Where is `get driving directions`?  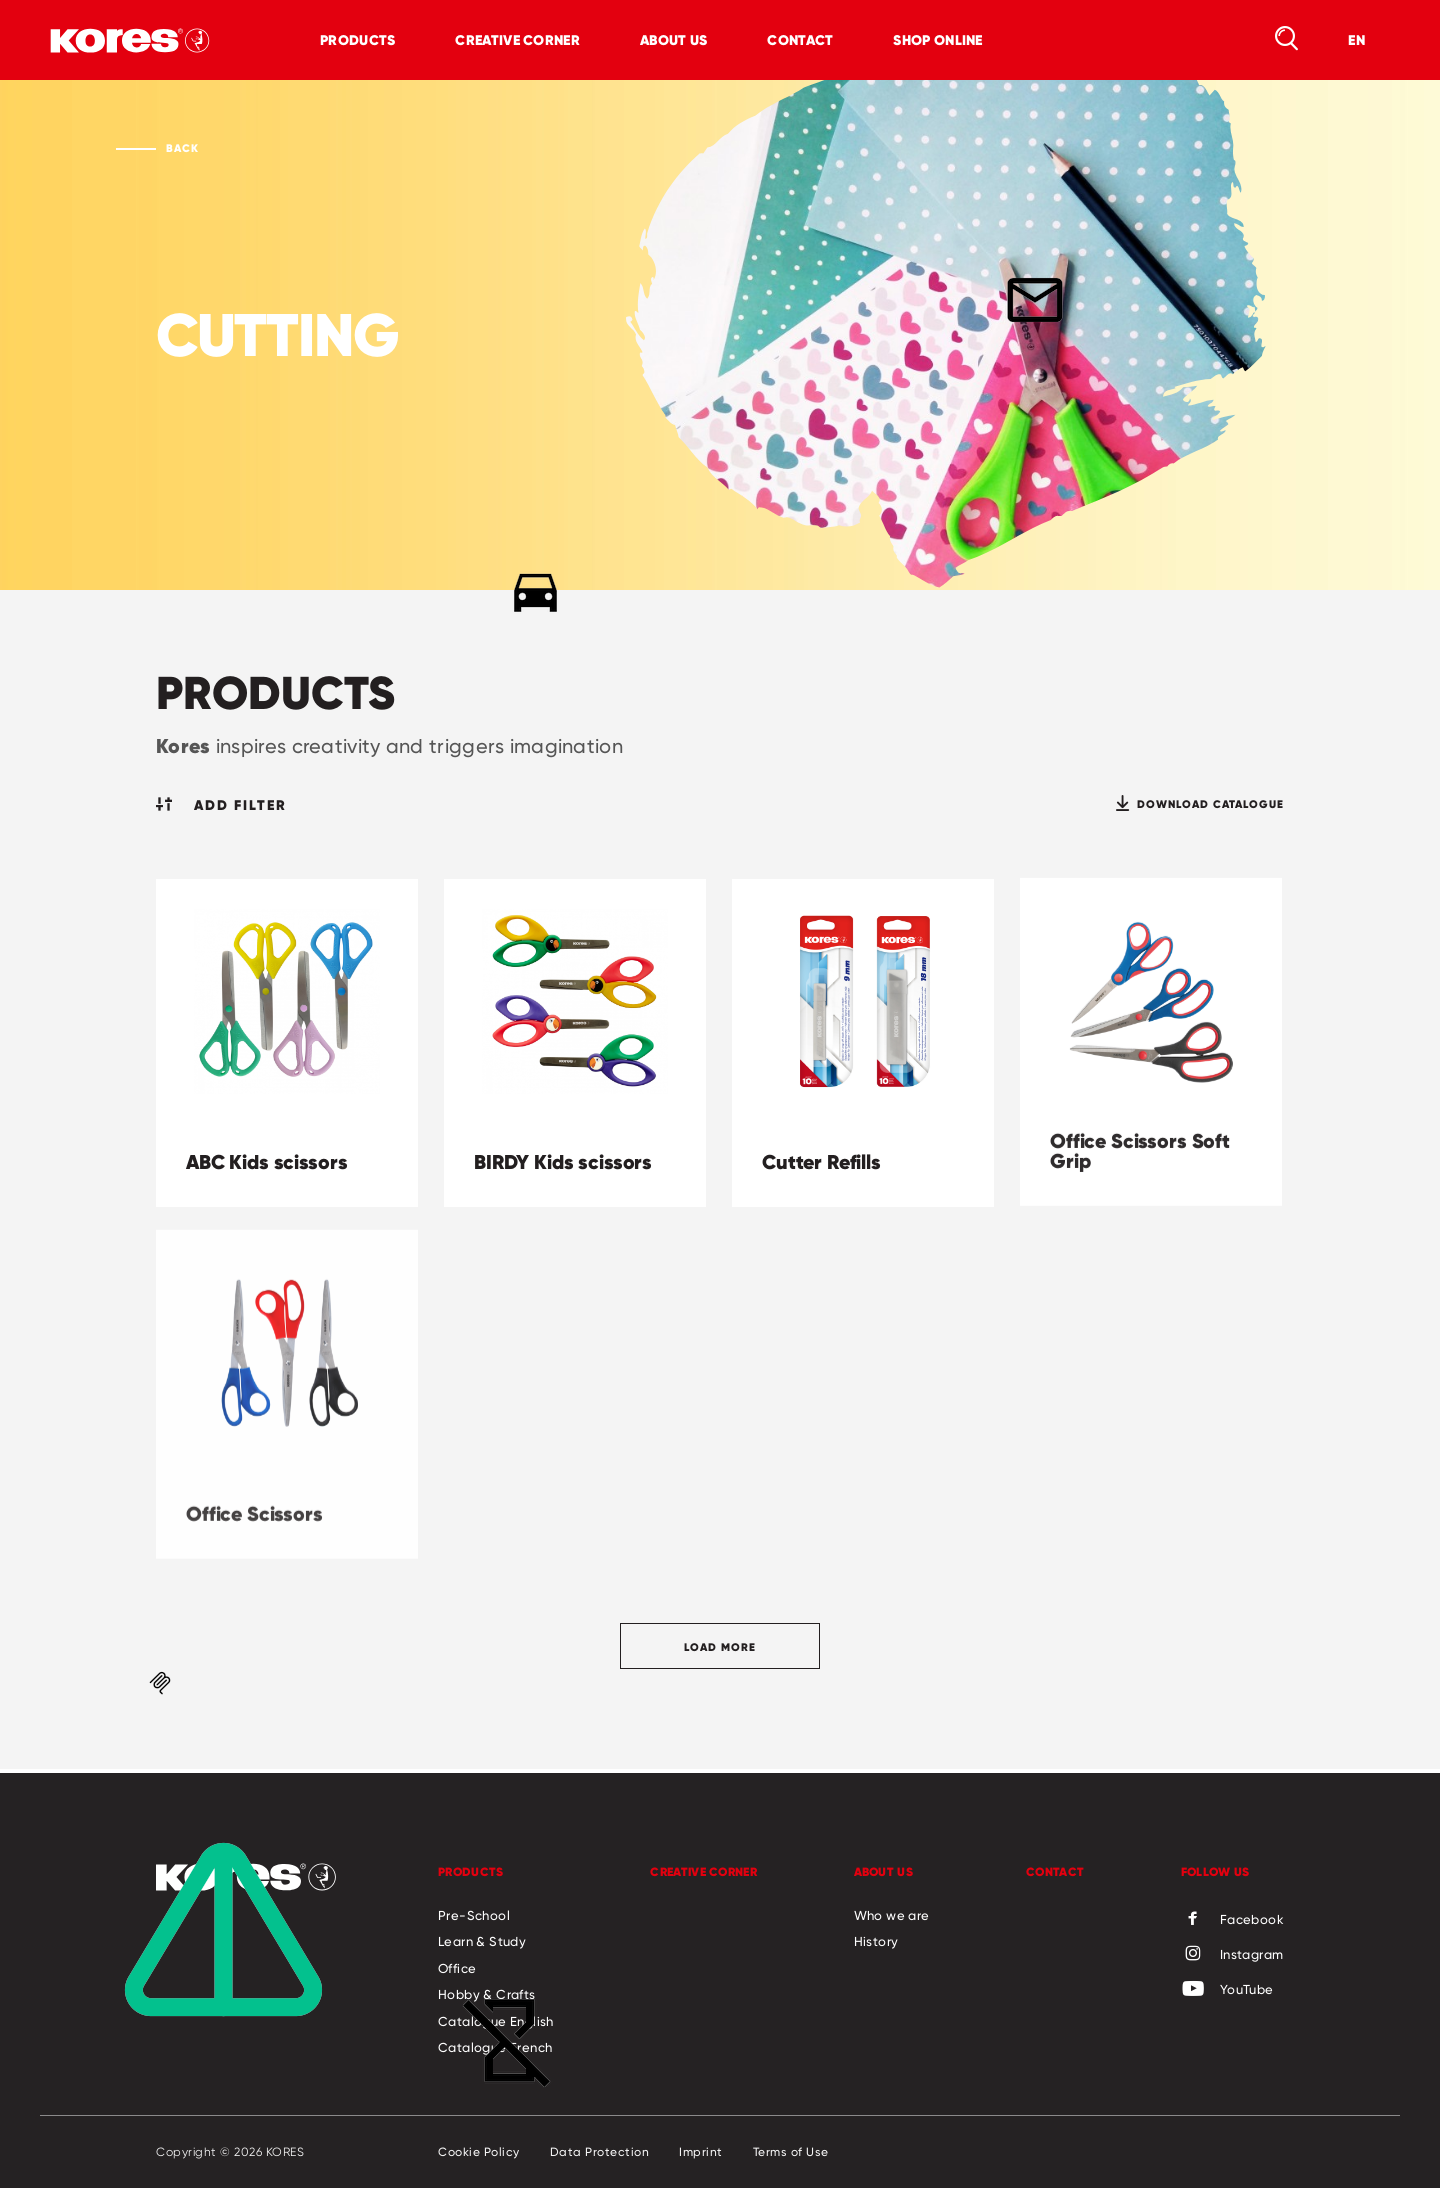 get driving directions is located at coordinates (535, 590).